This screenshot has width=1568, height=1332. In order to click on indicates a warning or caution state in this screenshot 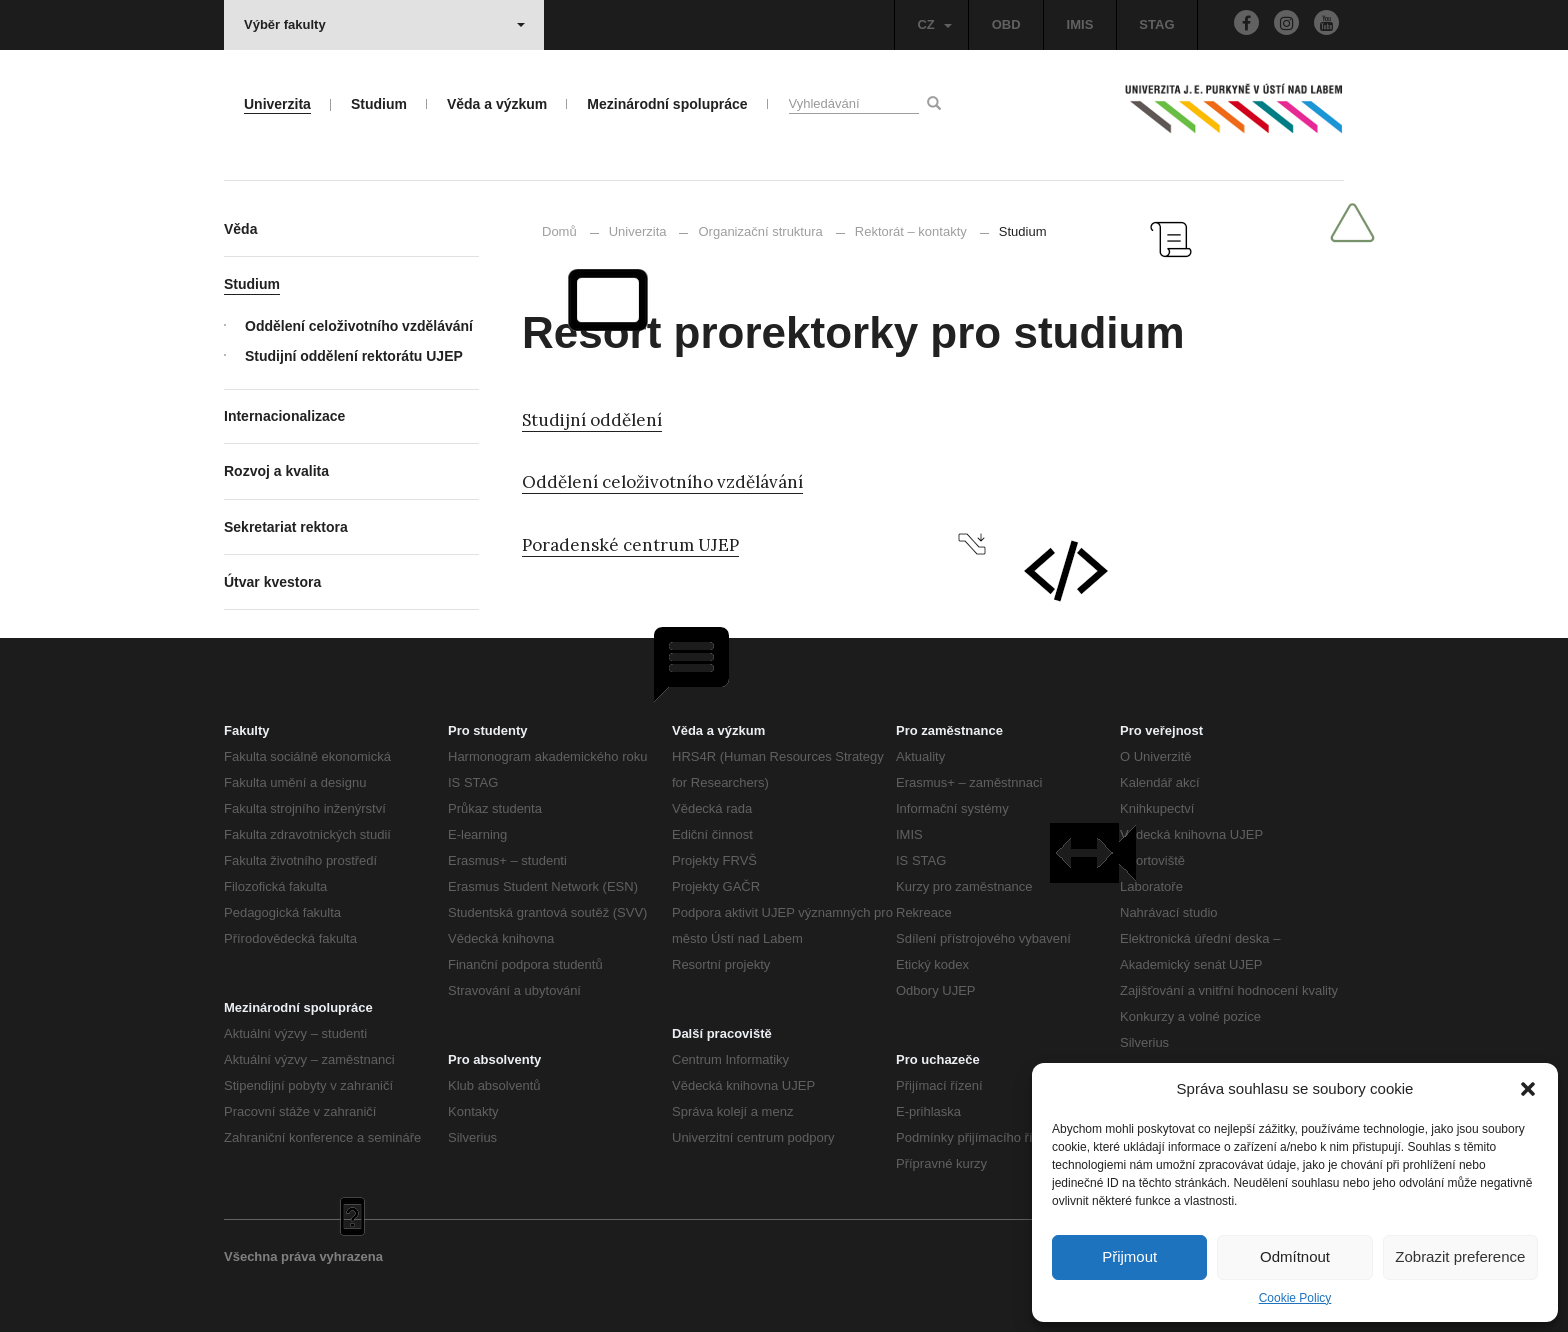, I will do `click(1352, 223)`.